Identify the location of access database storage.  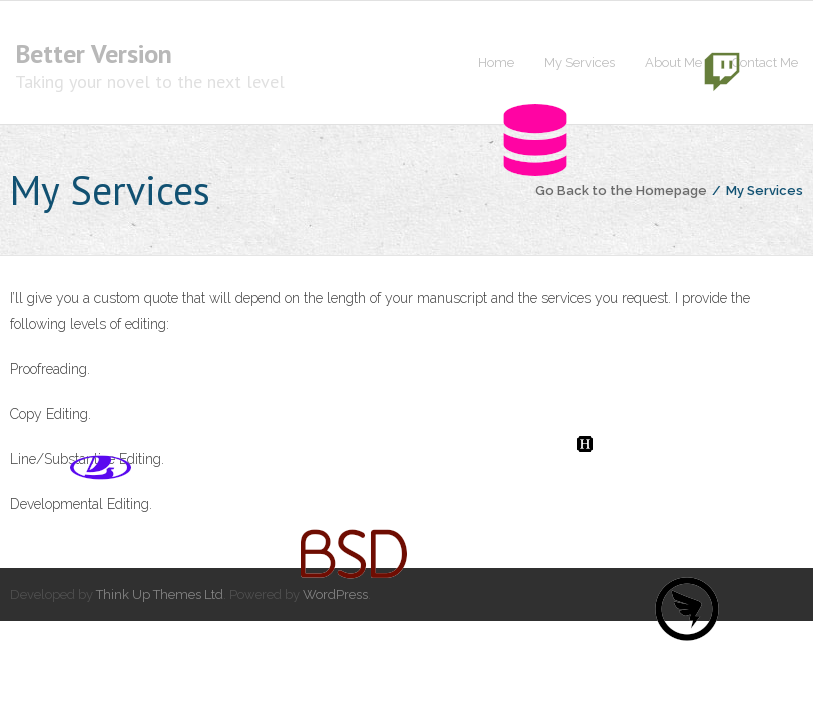
(535, 140).